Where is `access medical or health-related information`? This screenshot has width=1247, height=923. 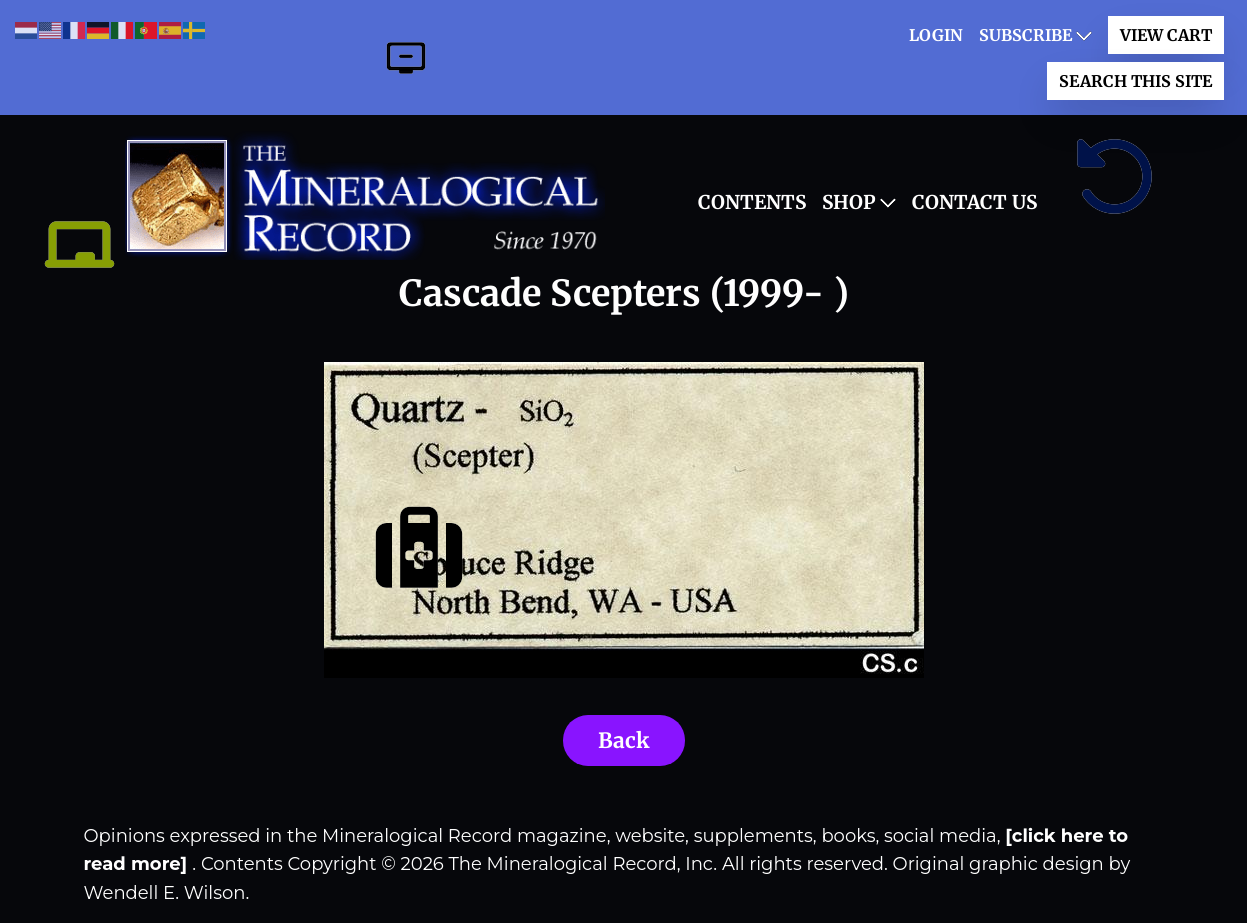 access medical or health-related information is located at coordinates (419, 550).